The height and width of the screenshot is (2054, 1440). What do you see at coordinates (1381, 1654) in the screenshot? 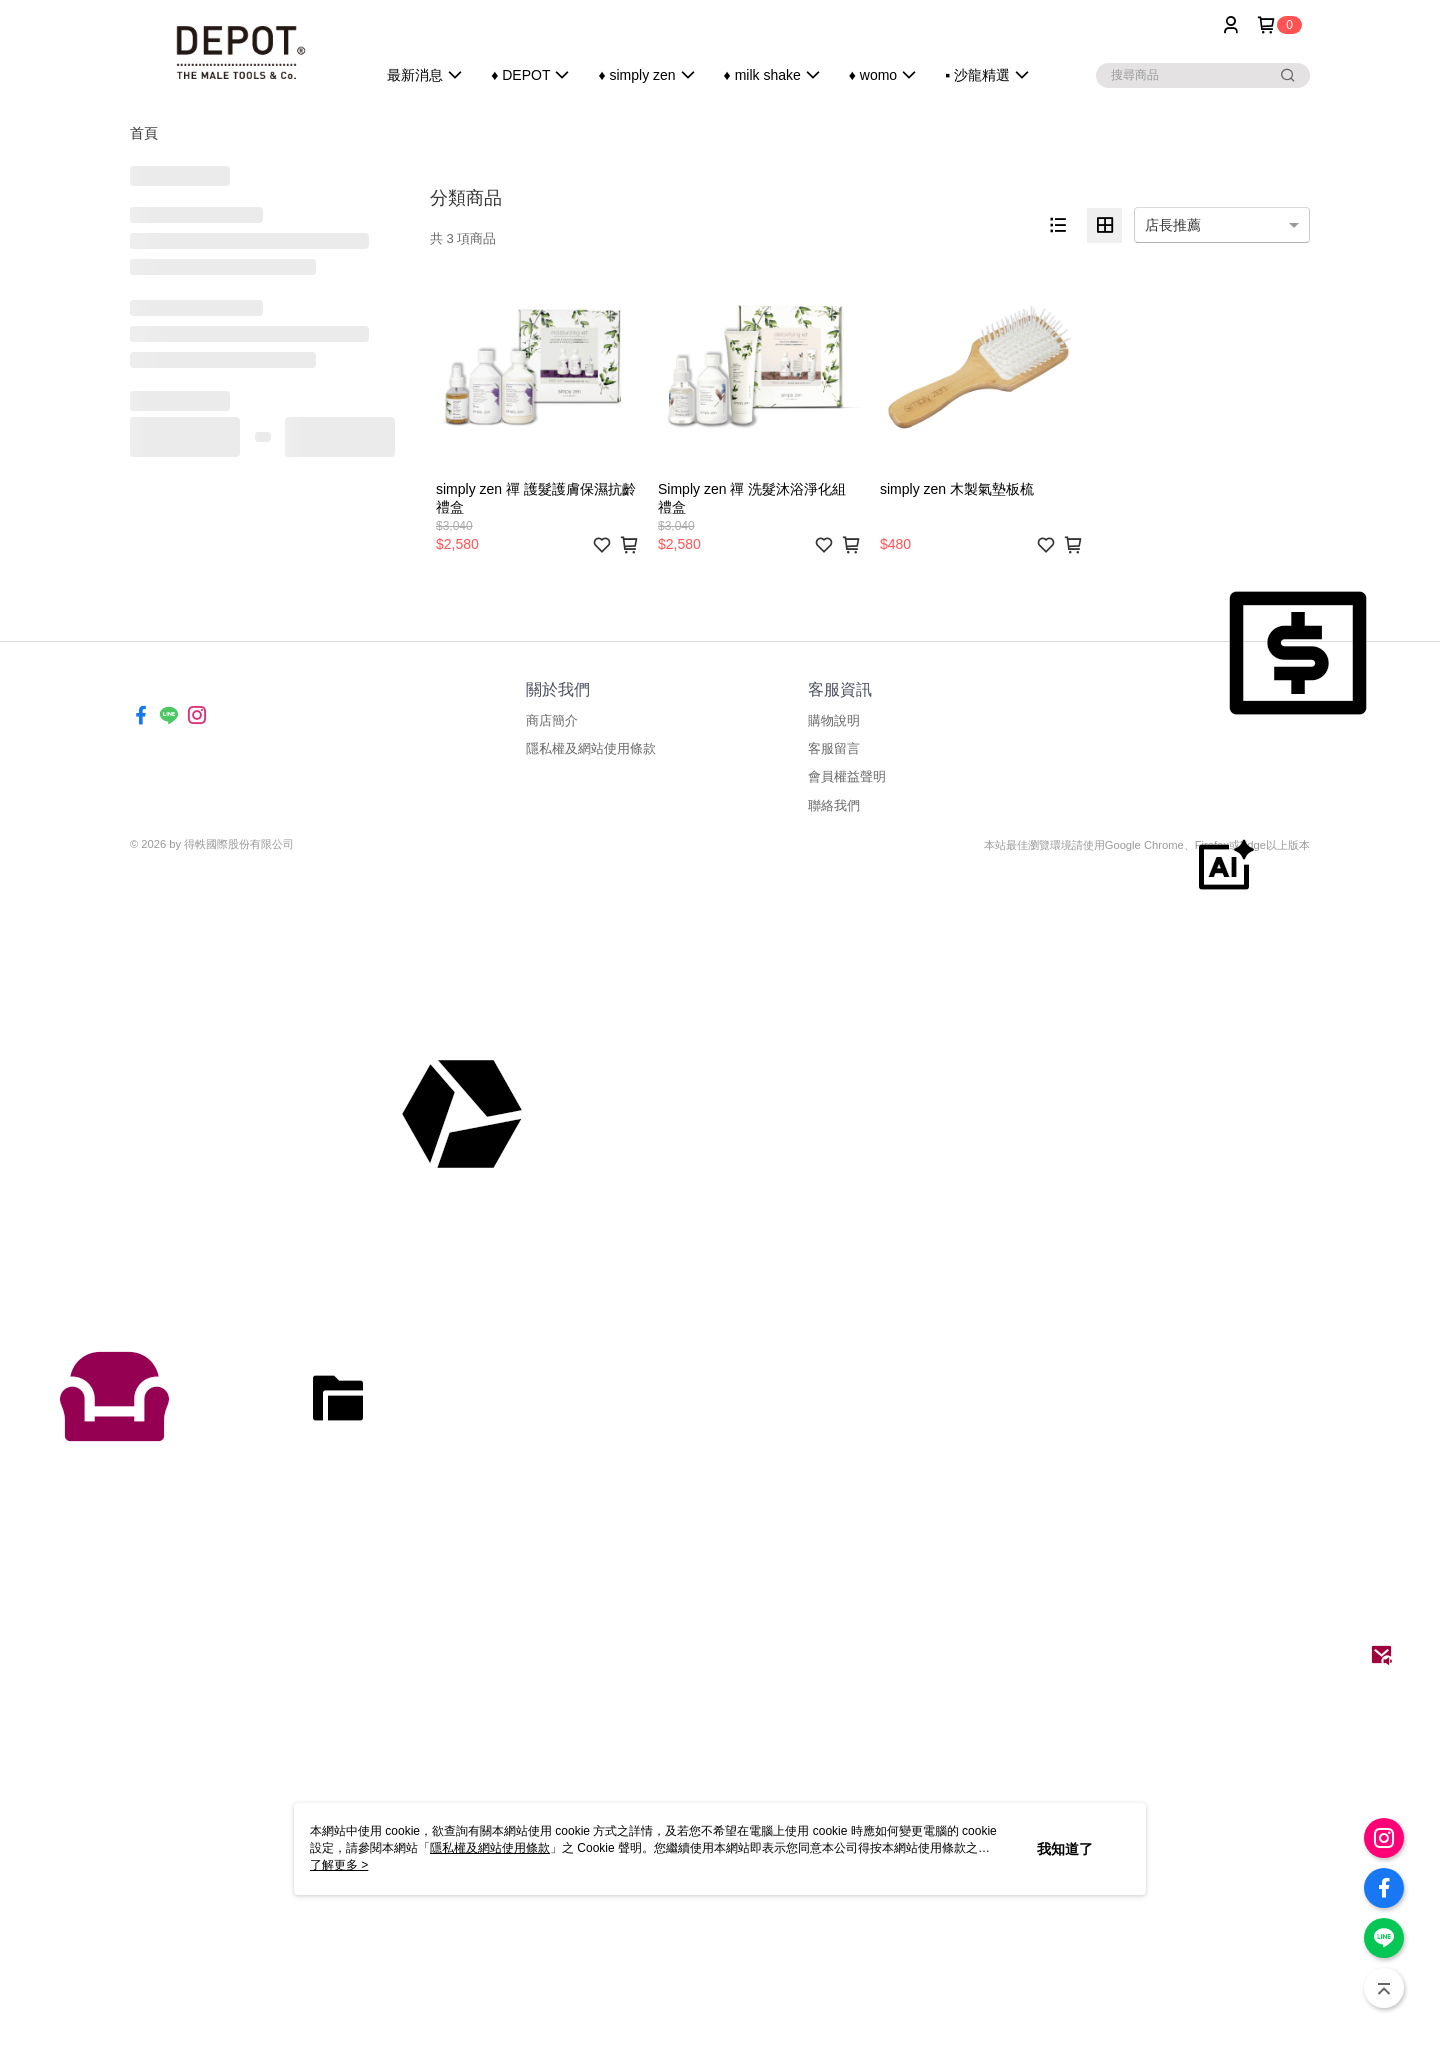
I see `adjust email notification sound settings` at bounding box center [1381, 1654].